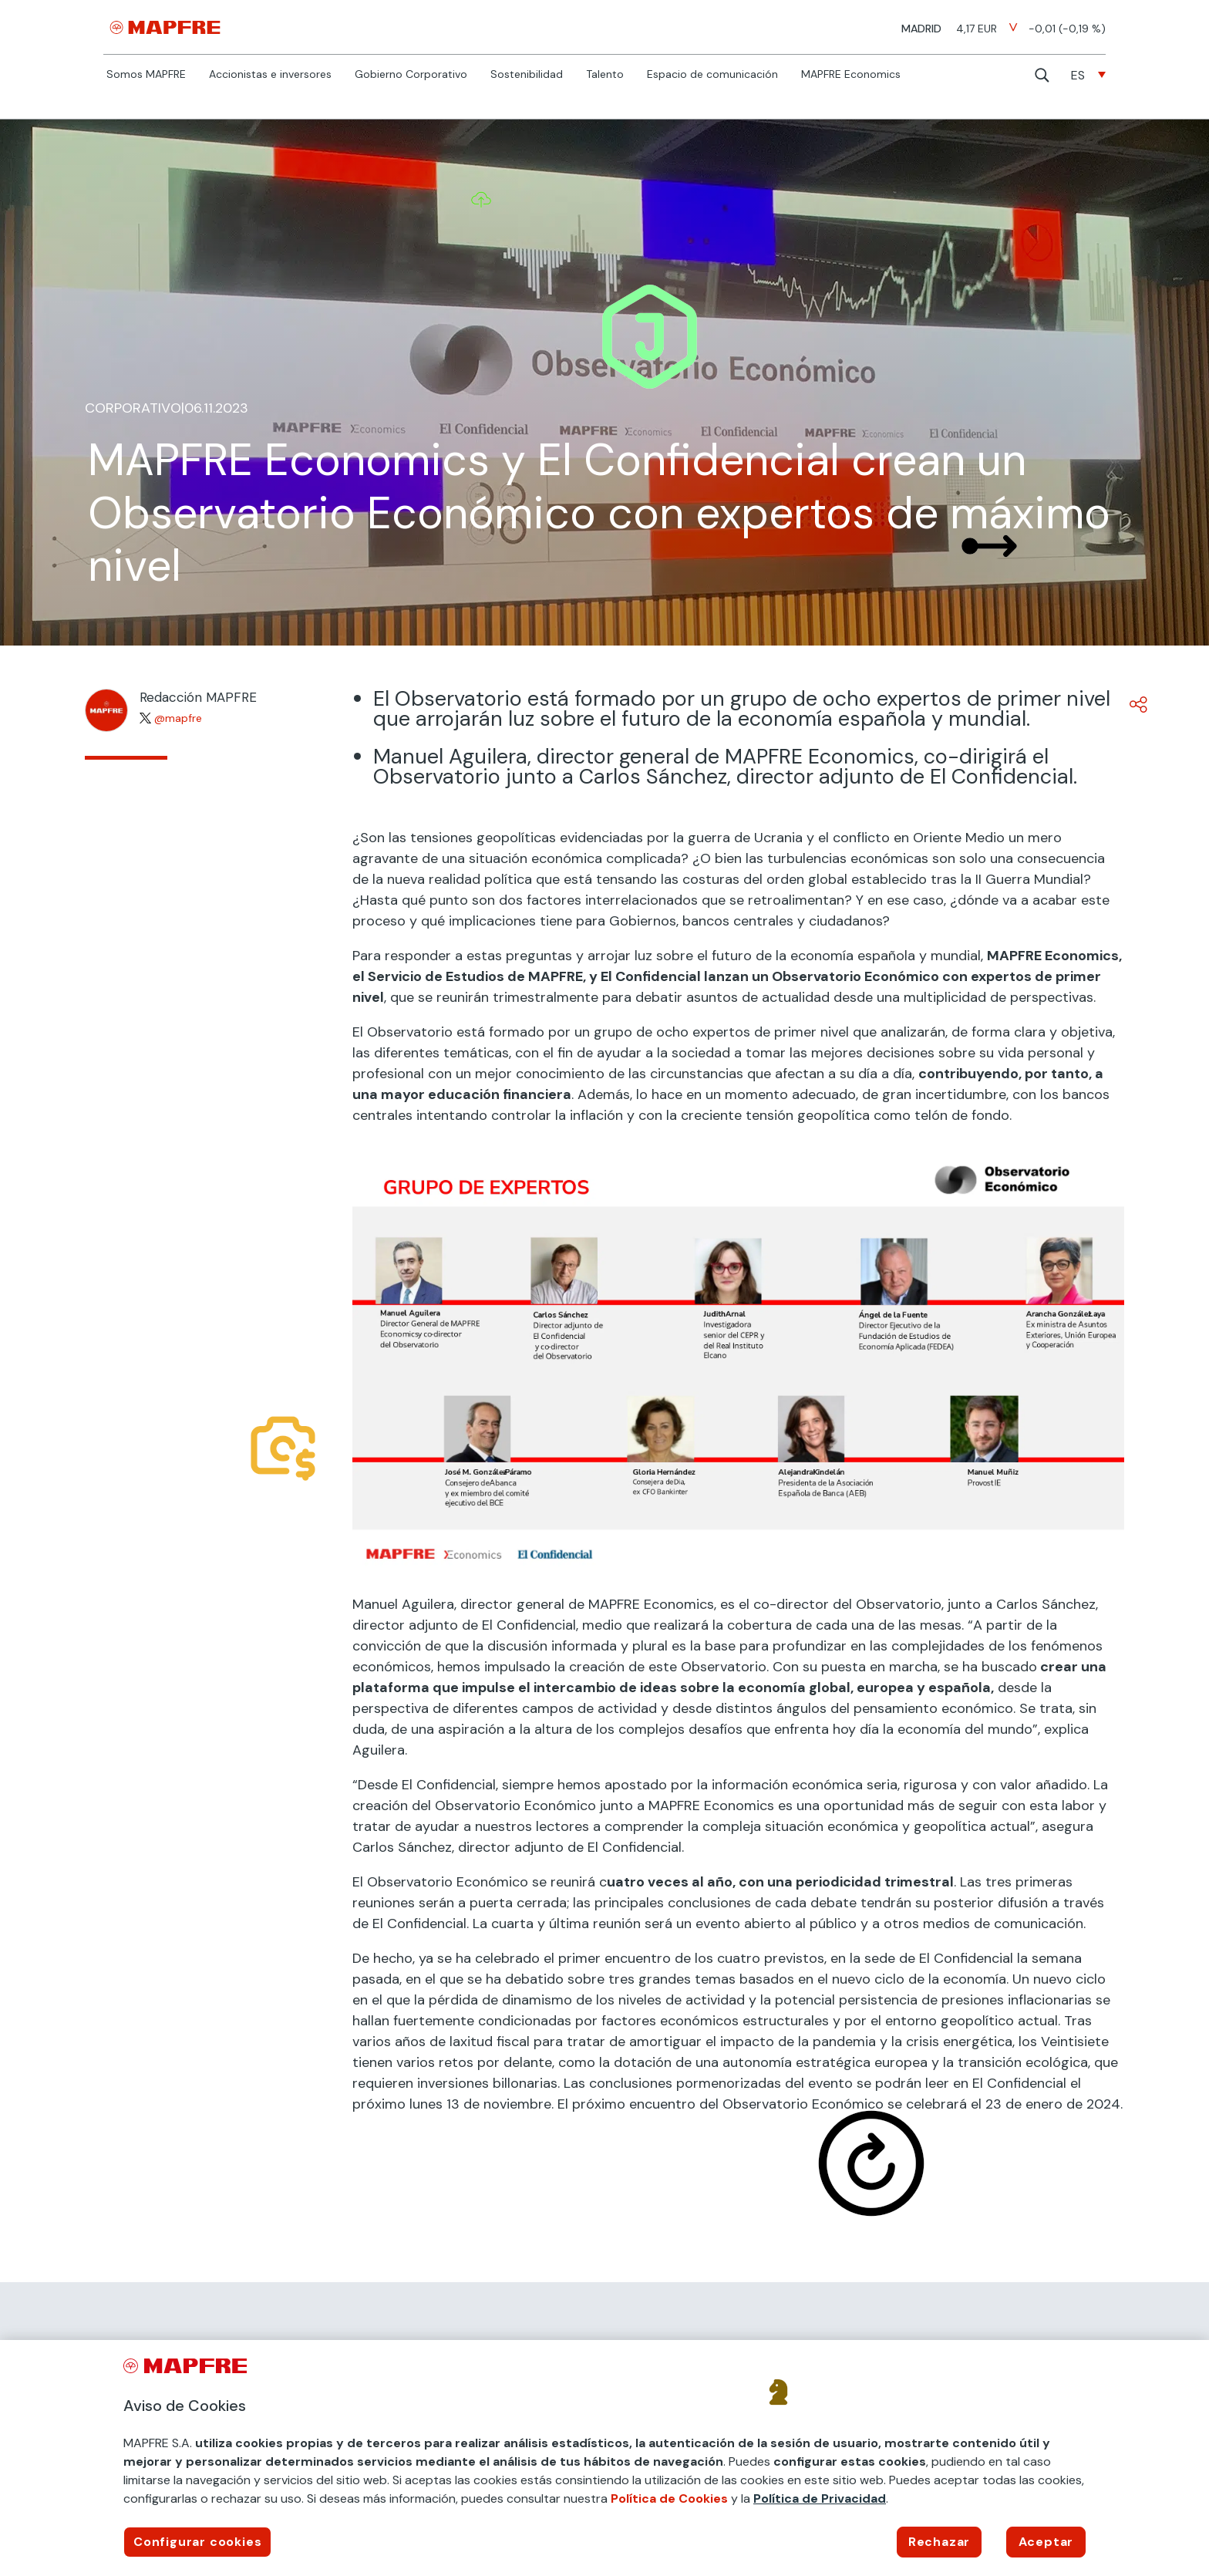 This screenshot has height=2576, width=1209. Describe the element at coordinates (989, 546) in the screenshot. I see `proceed to the next step` at that location.